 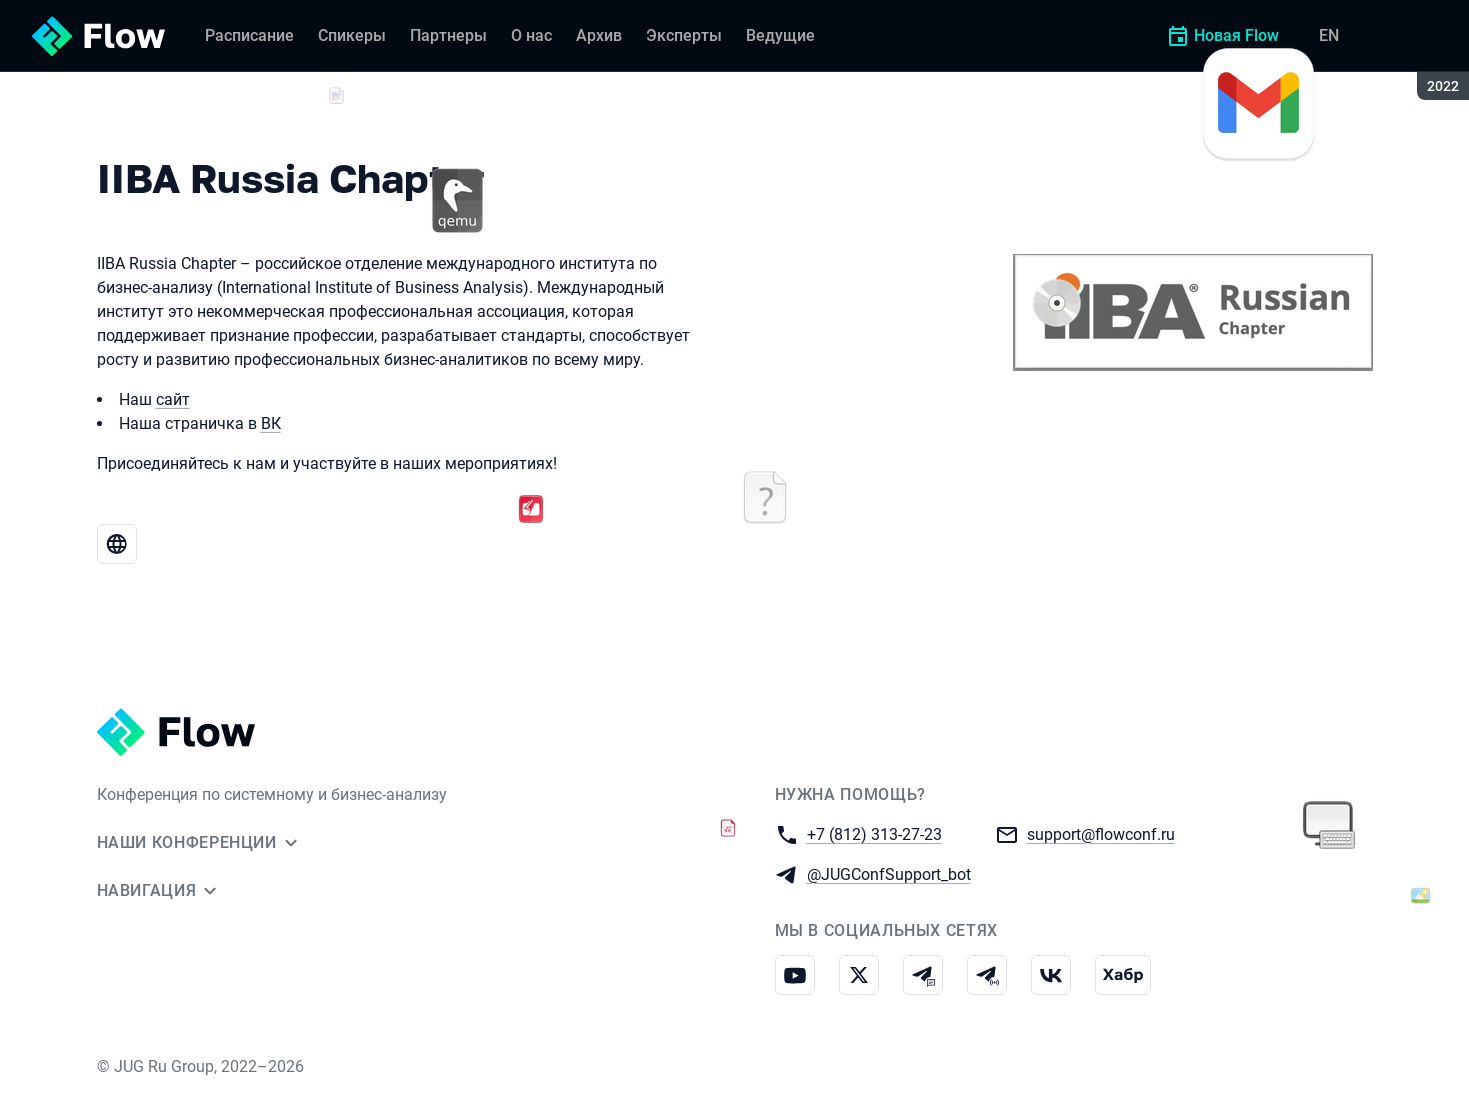 I want to click on an EPS vector image file, so click(x=531, y=509).